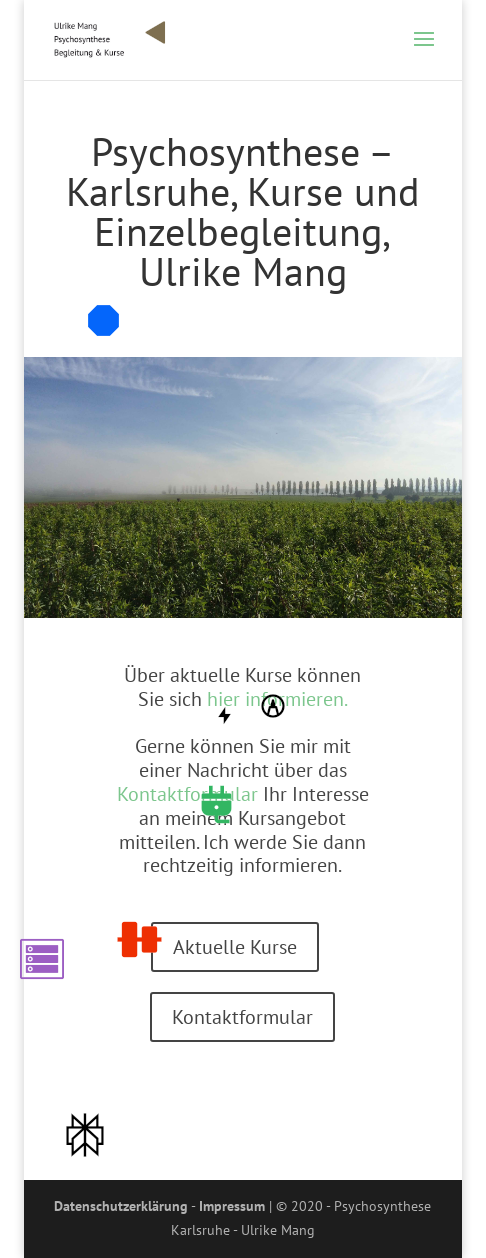  Describe the element at coordinates (139, 939) in the screenshot. I see `align items to vertical center` at that location.